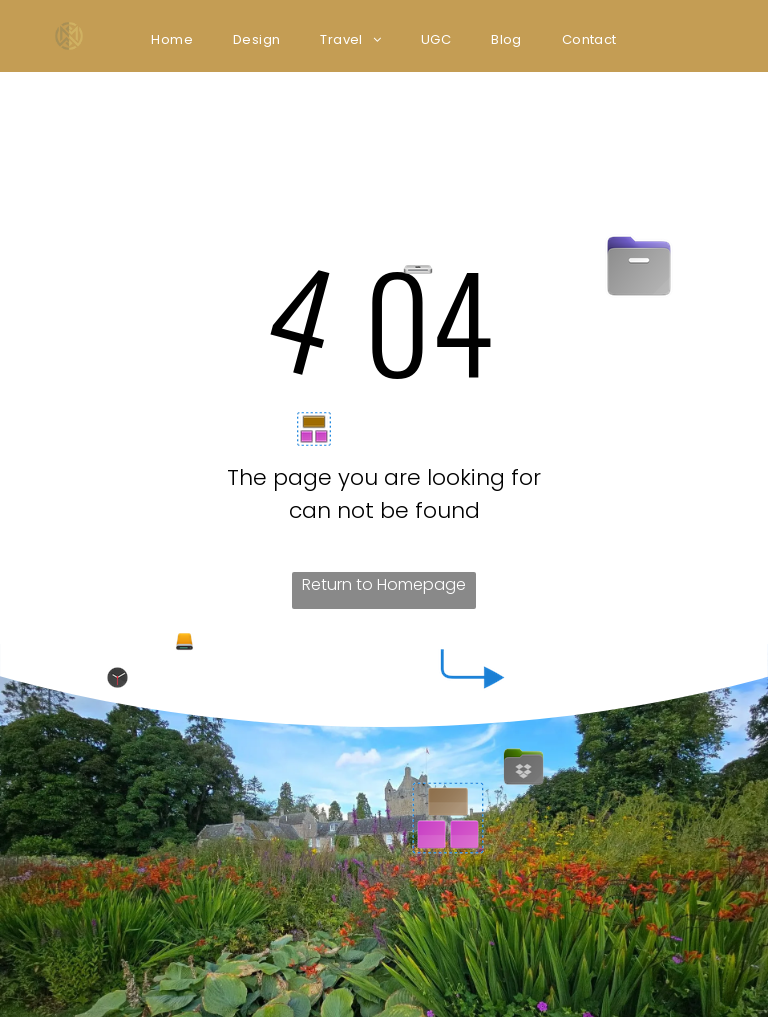 The image size is (768, 1024). Describe the element at coordinates (639, 266) in the screenshot. I see `open the file manager application` at that location.